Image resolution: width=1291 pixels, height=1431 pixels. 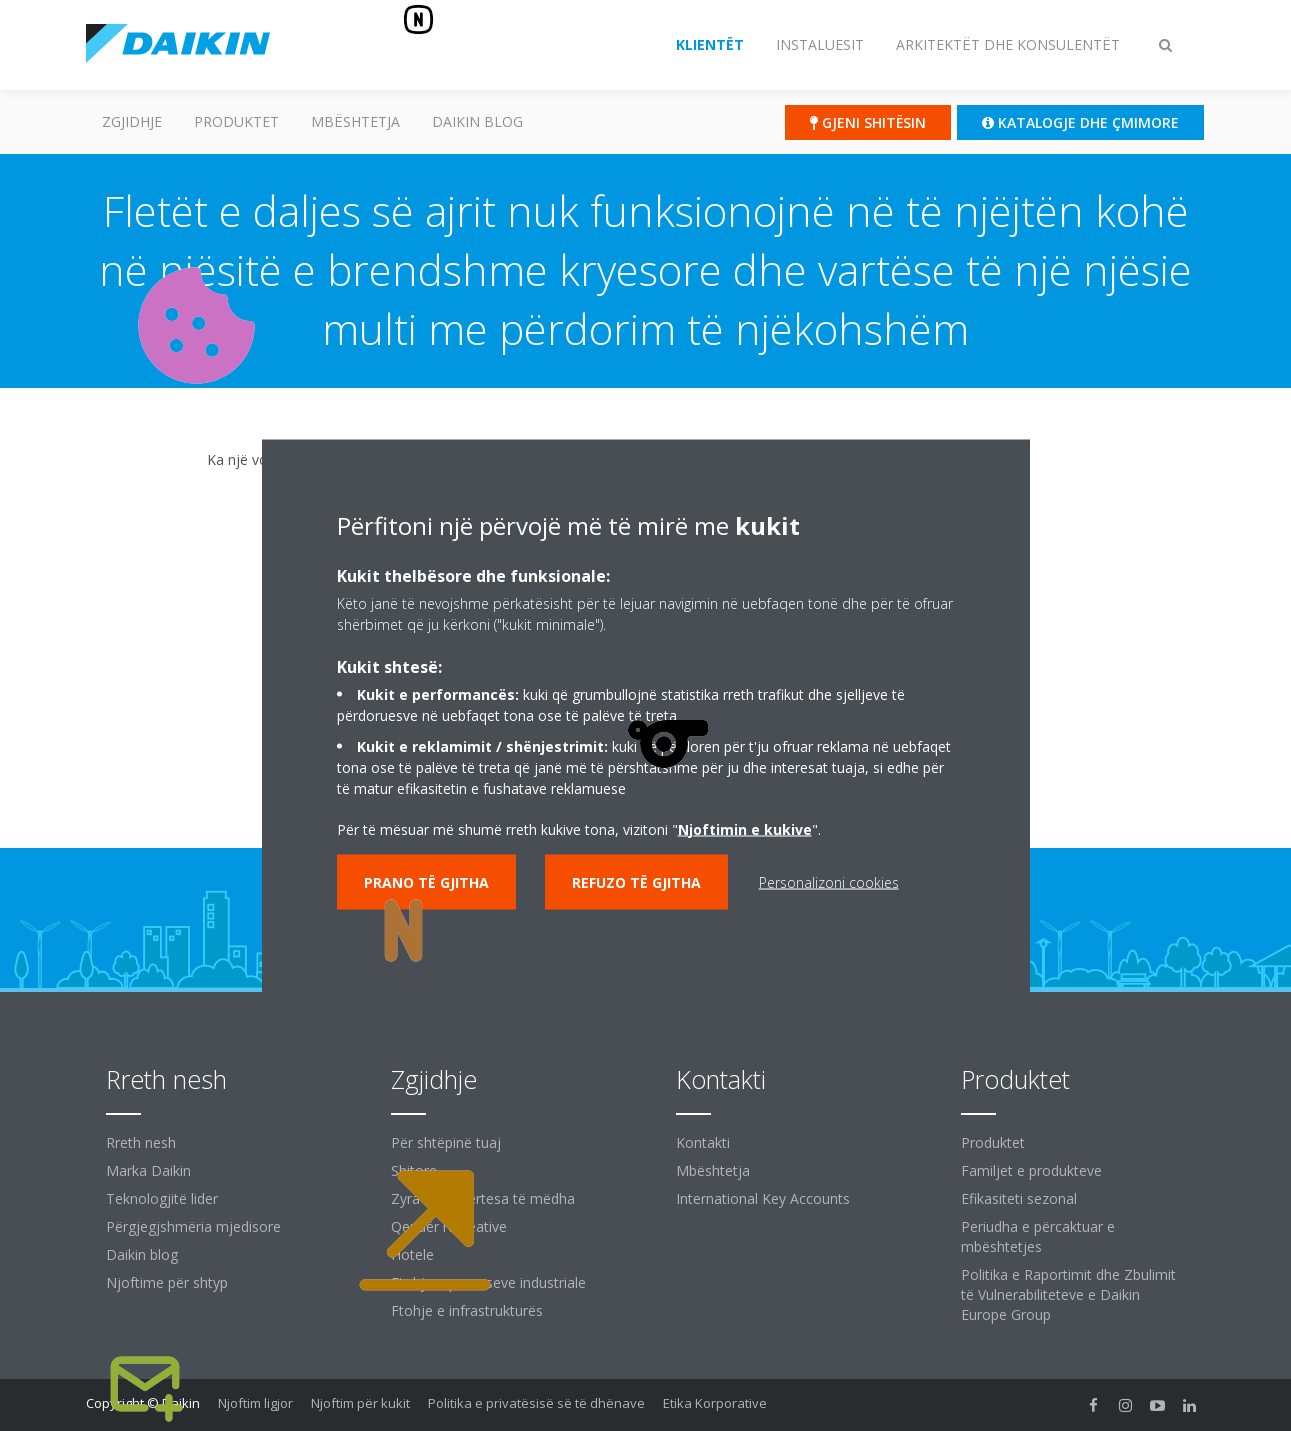 I want to click on access sports scores and updates, so click(x=668, y=744).